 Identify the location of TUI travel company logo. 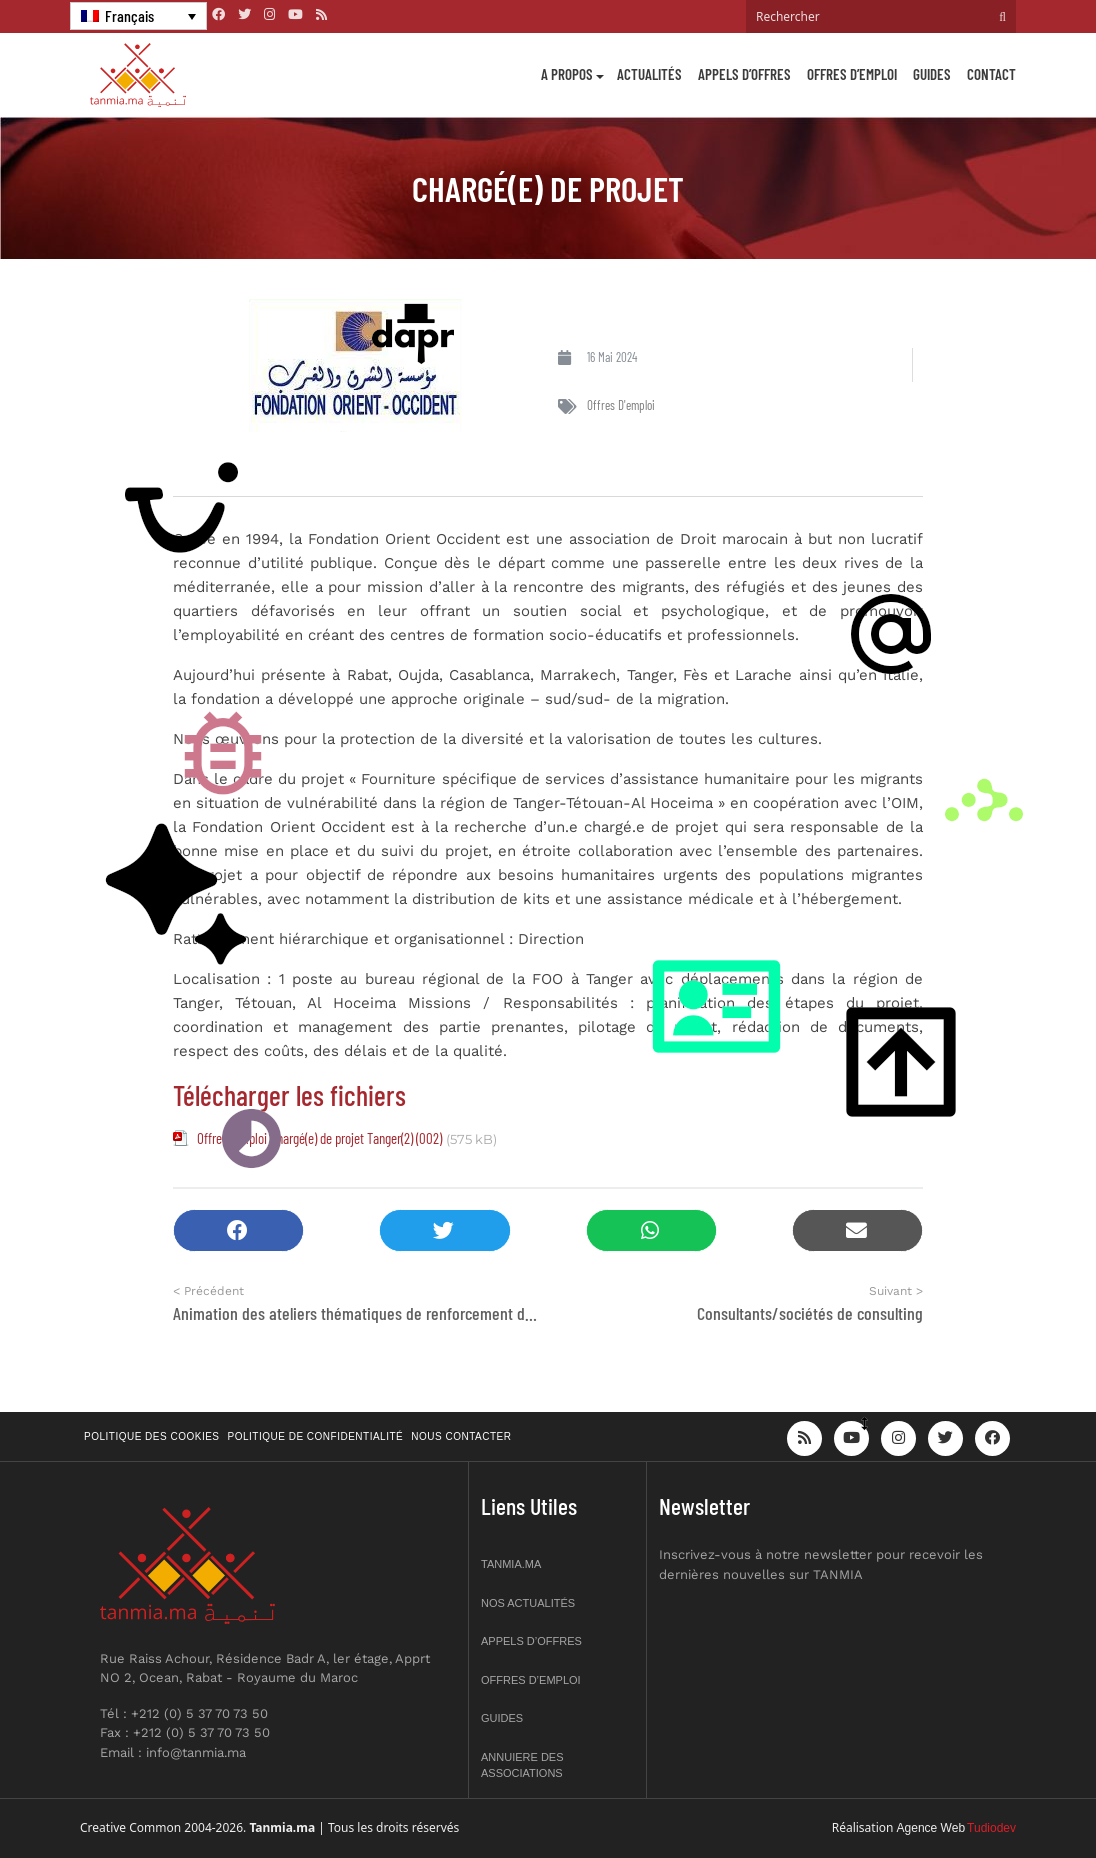
(181, 507).